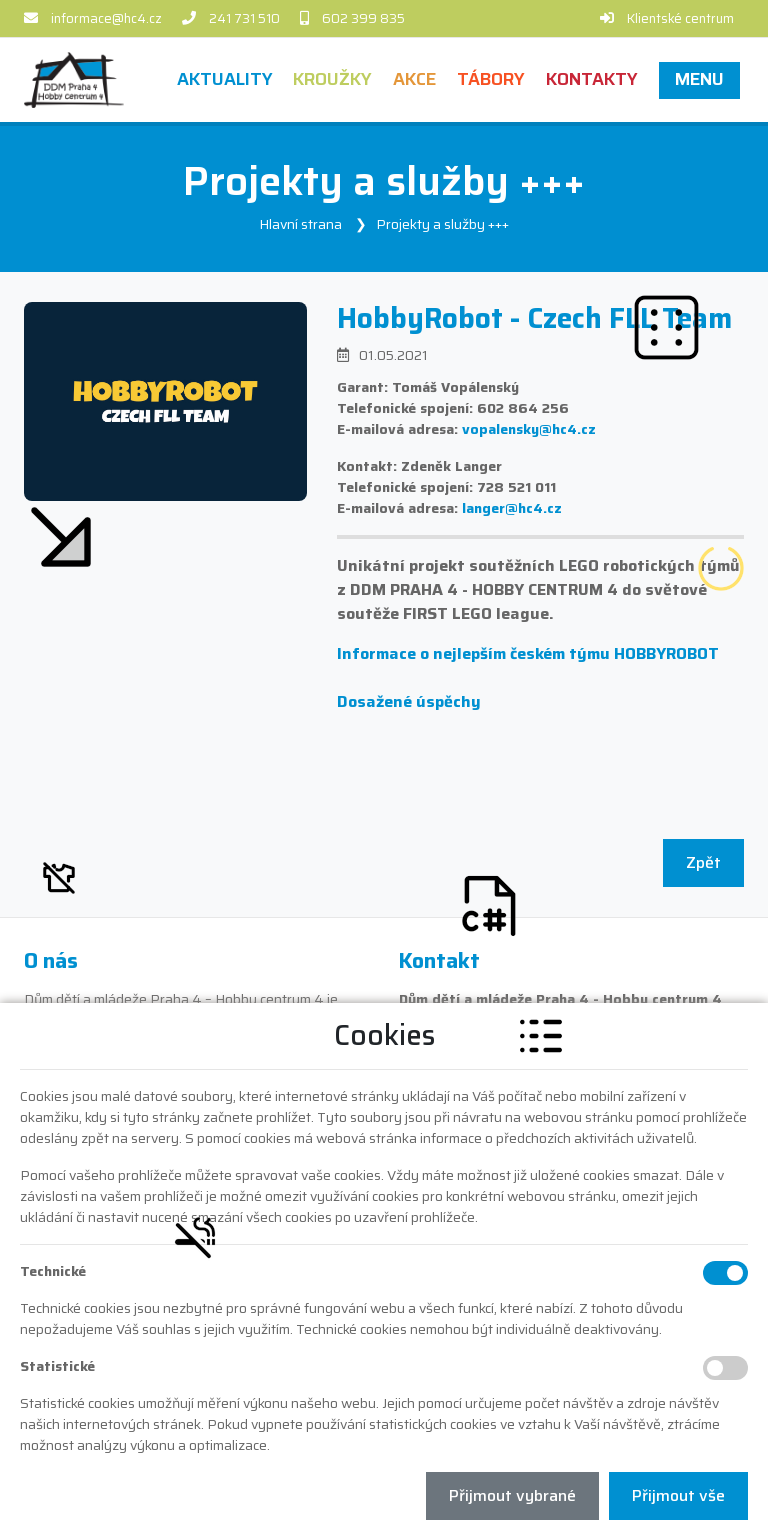 The image size is (768, 1536). Describe the element at coordinates (666, 327) in the screenshot. I see `randomize or shuffle content` at that location.